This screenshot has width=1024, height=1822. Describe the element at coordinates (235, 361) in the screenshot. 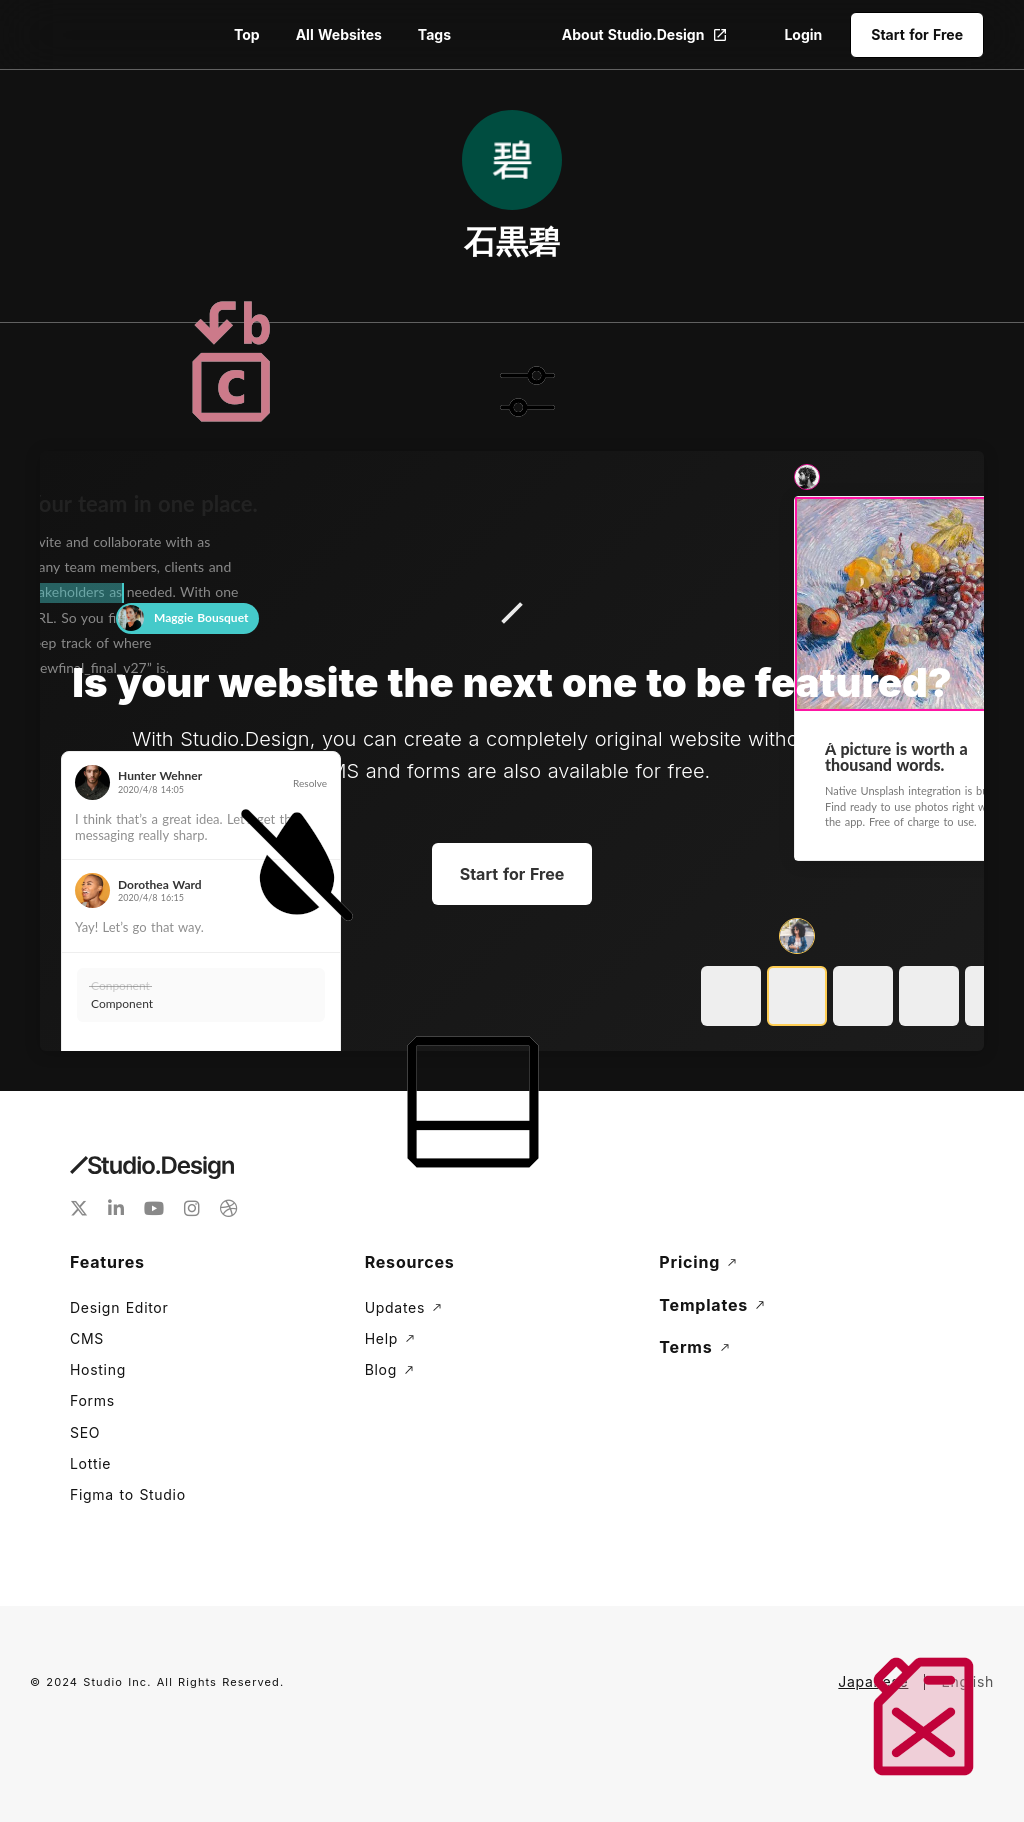

I see `replace selected text or content` at that location.